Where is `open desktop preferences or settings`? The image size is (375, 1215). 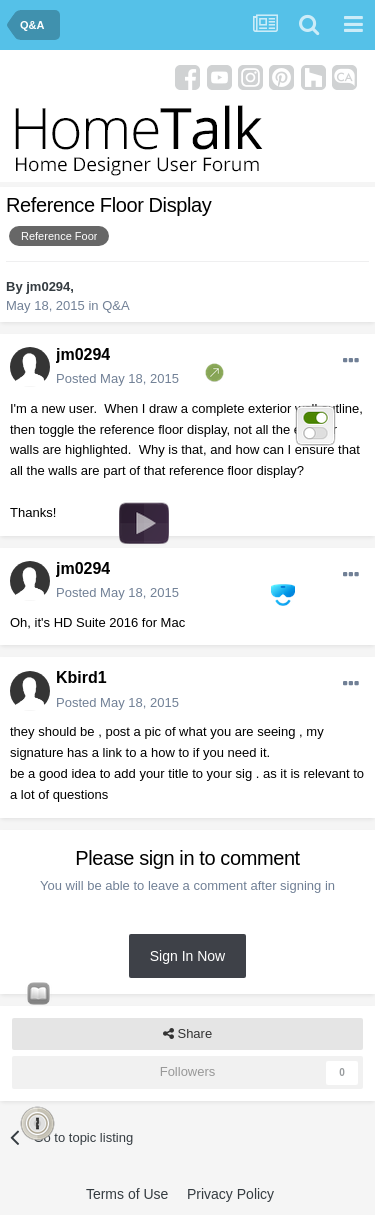
open desktop preferences or settings is located at coordinates (315, 425).